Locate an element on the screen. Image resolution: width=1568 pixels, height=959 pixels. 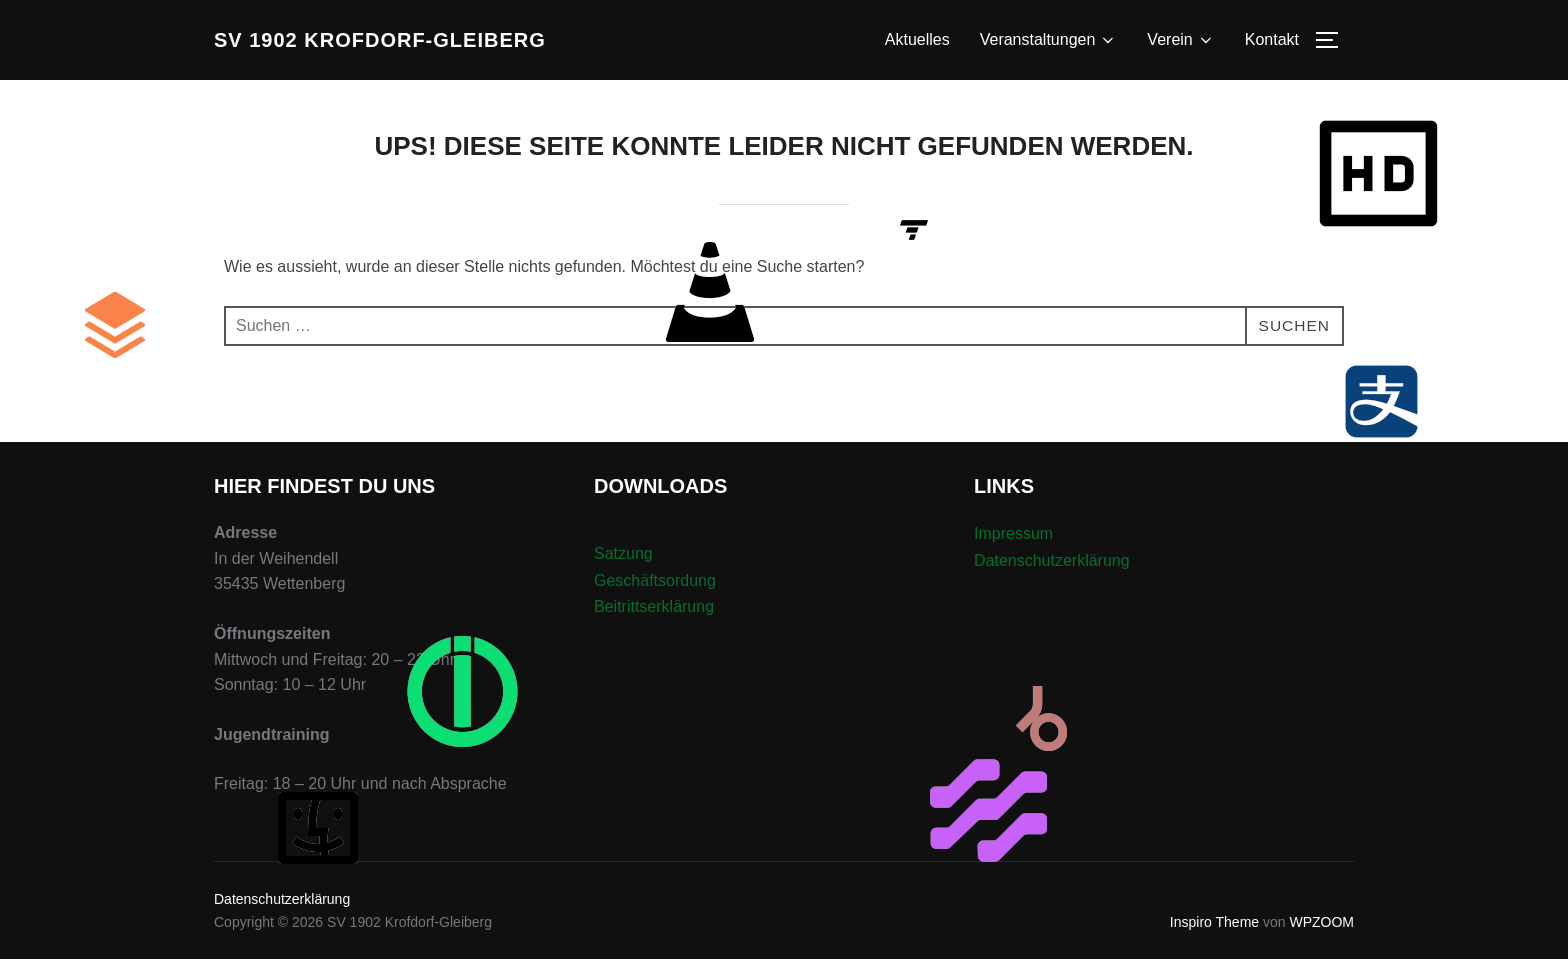
open ioBroker smart home dashboard is located at coordinates (462, 691).